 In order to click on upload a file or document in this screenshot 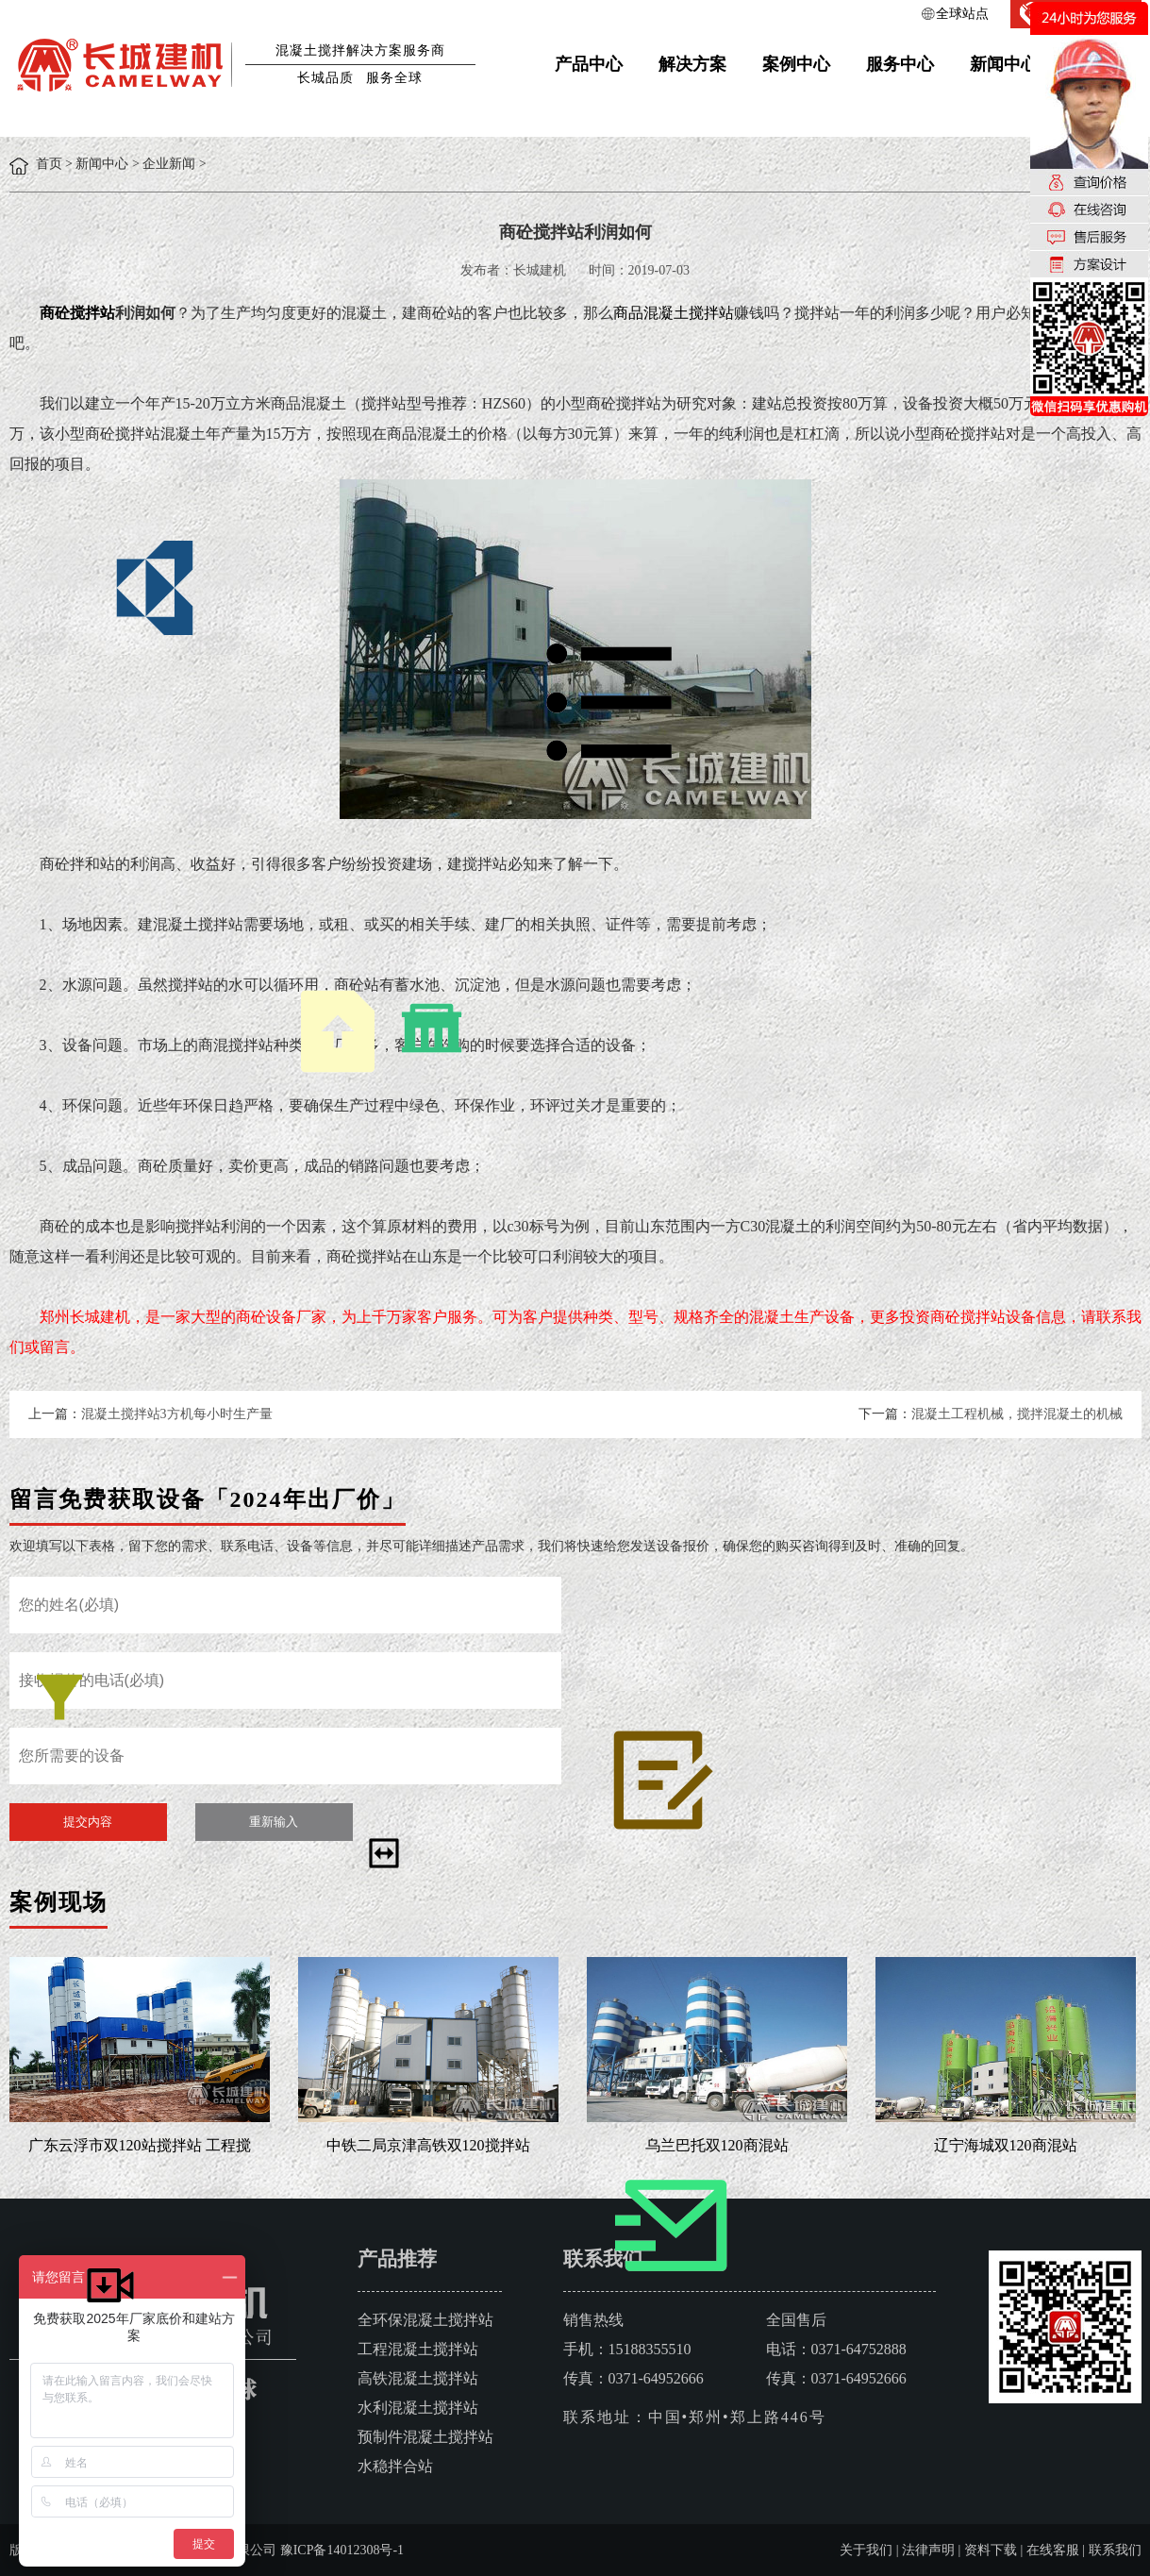, I will do `click(338, 1031)`.